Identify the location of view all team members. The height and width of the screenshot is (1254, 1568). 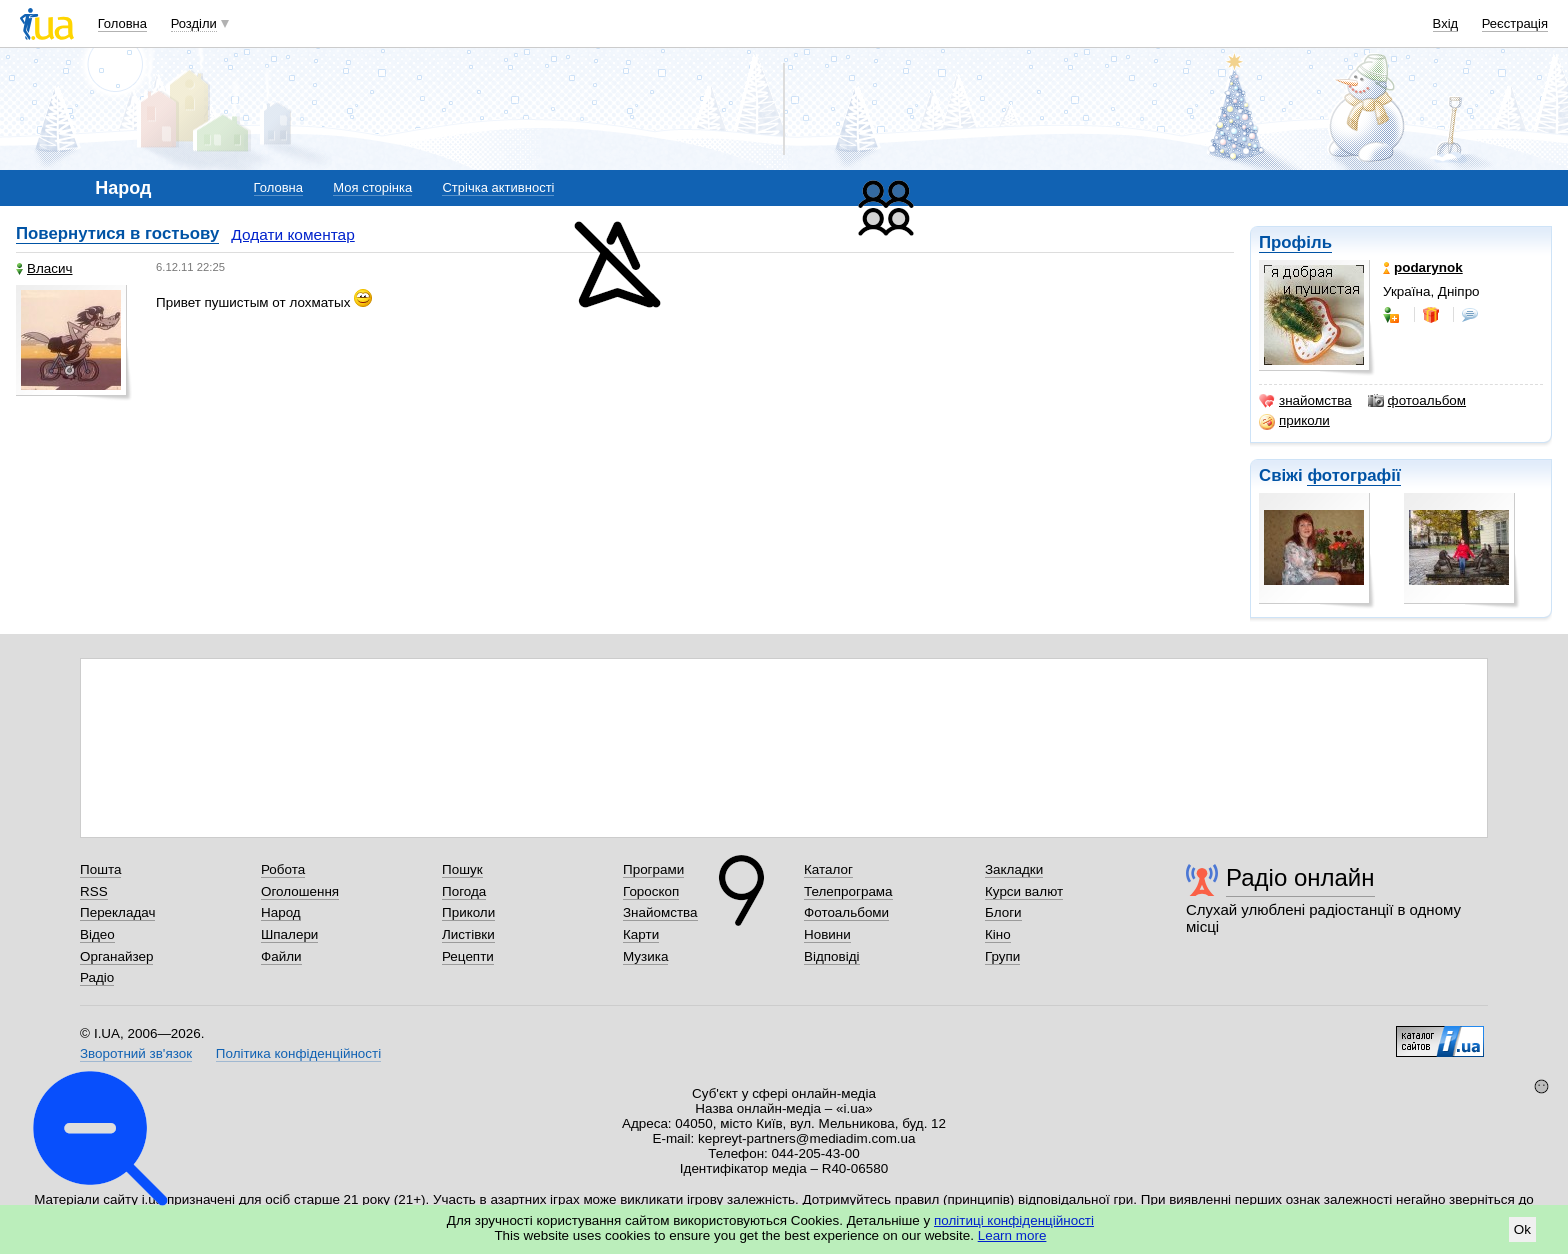
(886, 208).